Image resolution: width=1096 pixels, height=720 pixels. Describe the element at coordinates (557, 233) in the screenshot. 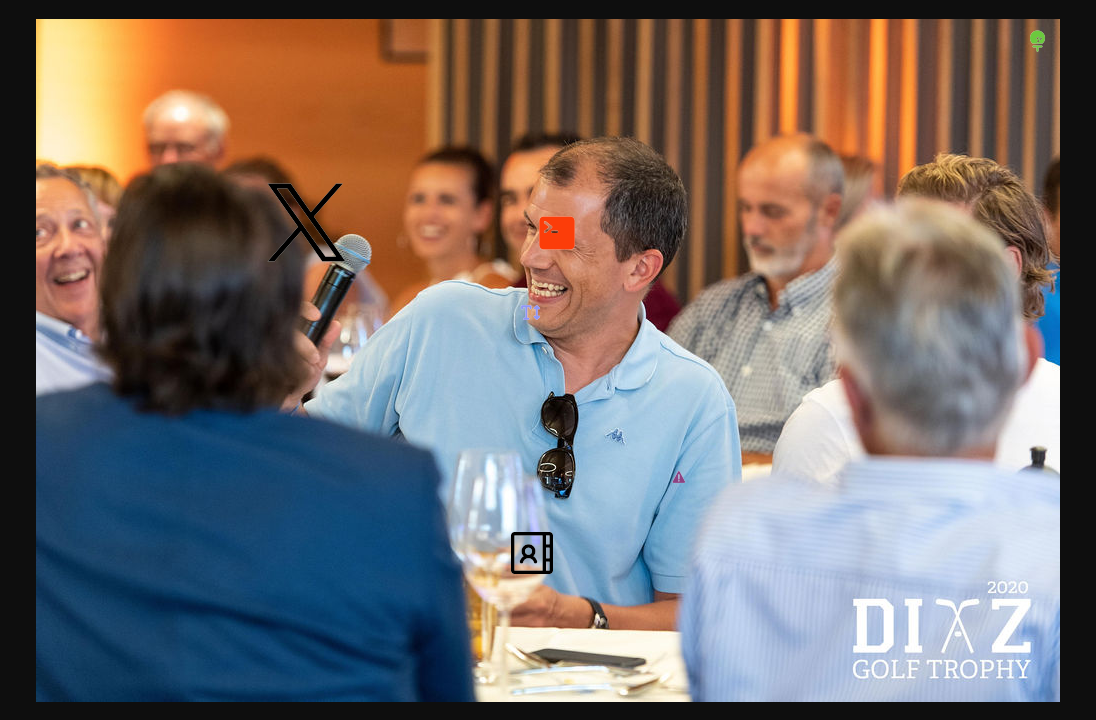

I see `open terminal or command line interface` at that location.